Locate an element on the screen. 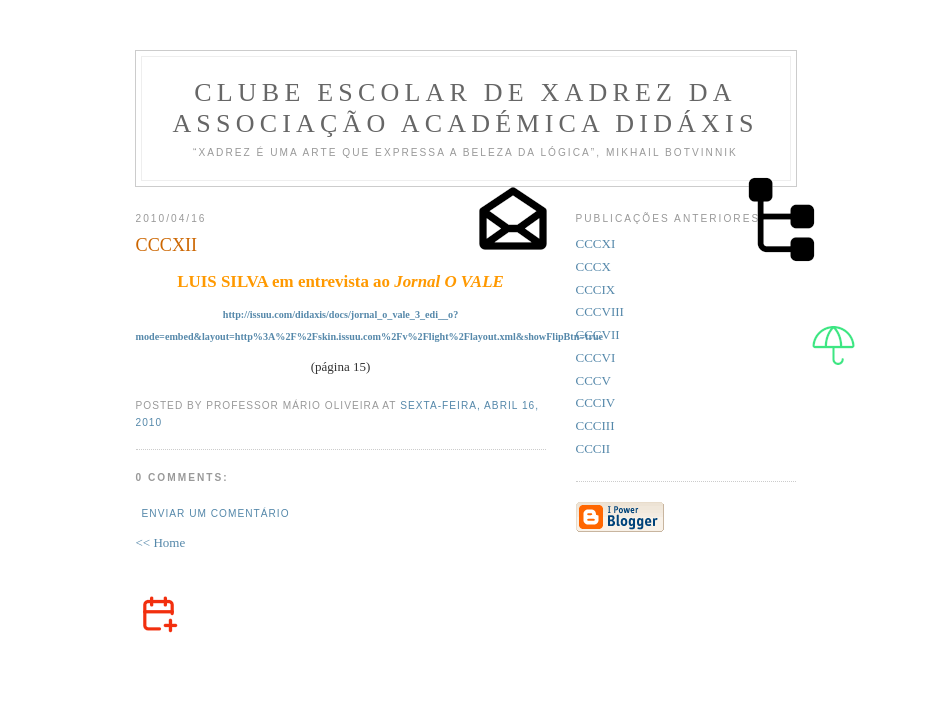 Image resolution: width=931 pixels, height=720 pixels. add a new event to calendar is located at coordinates (158, 613).